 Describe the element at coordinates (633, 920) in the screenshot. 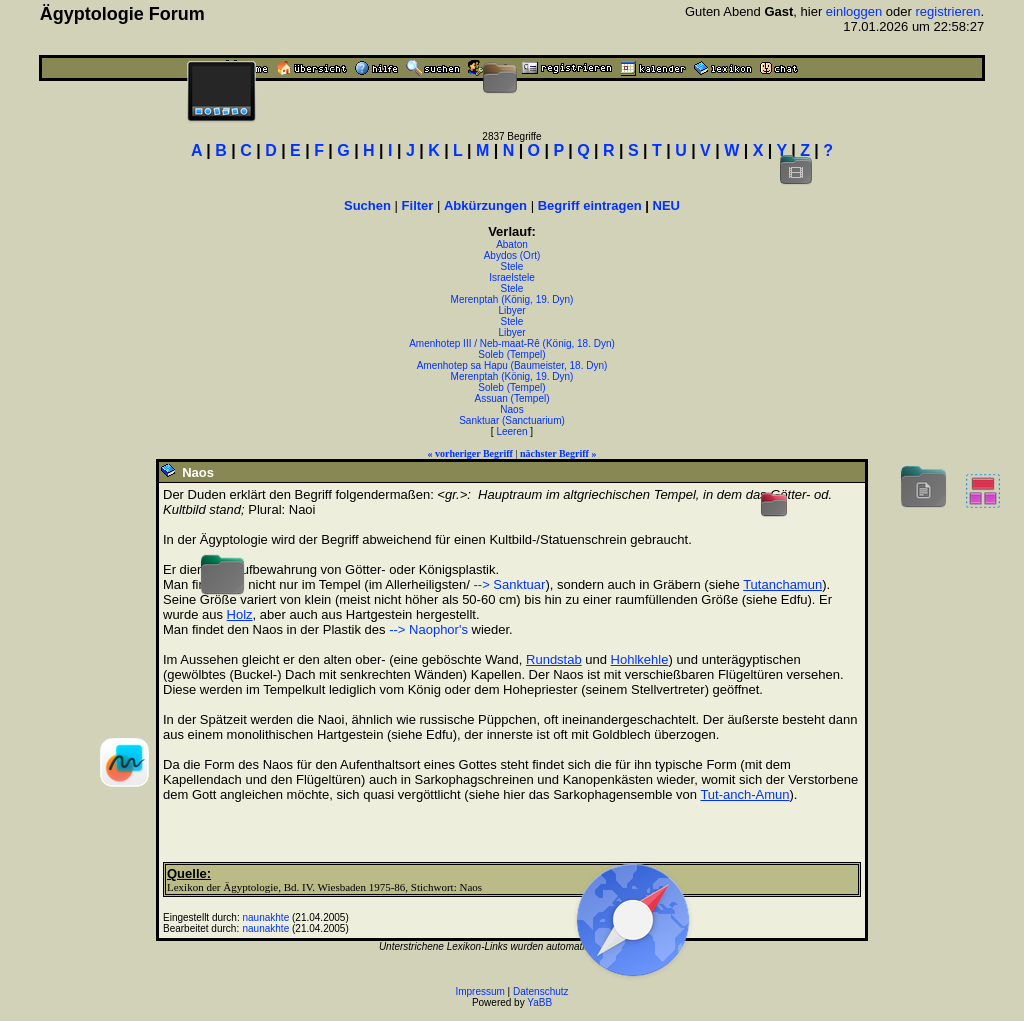

I see `open gnome web browser (epiphany)` at that location.